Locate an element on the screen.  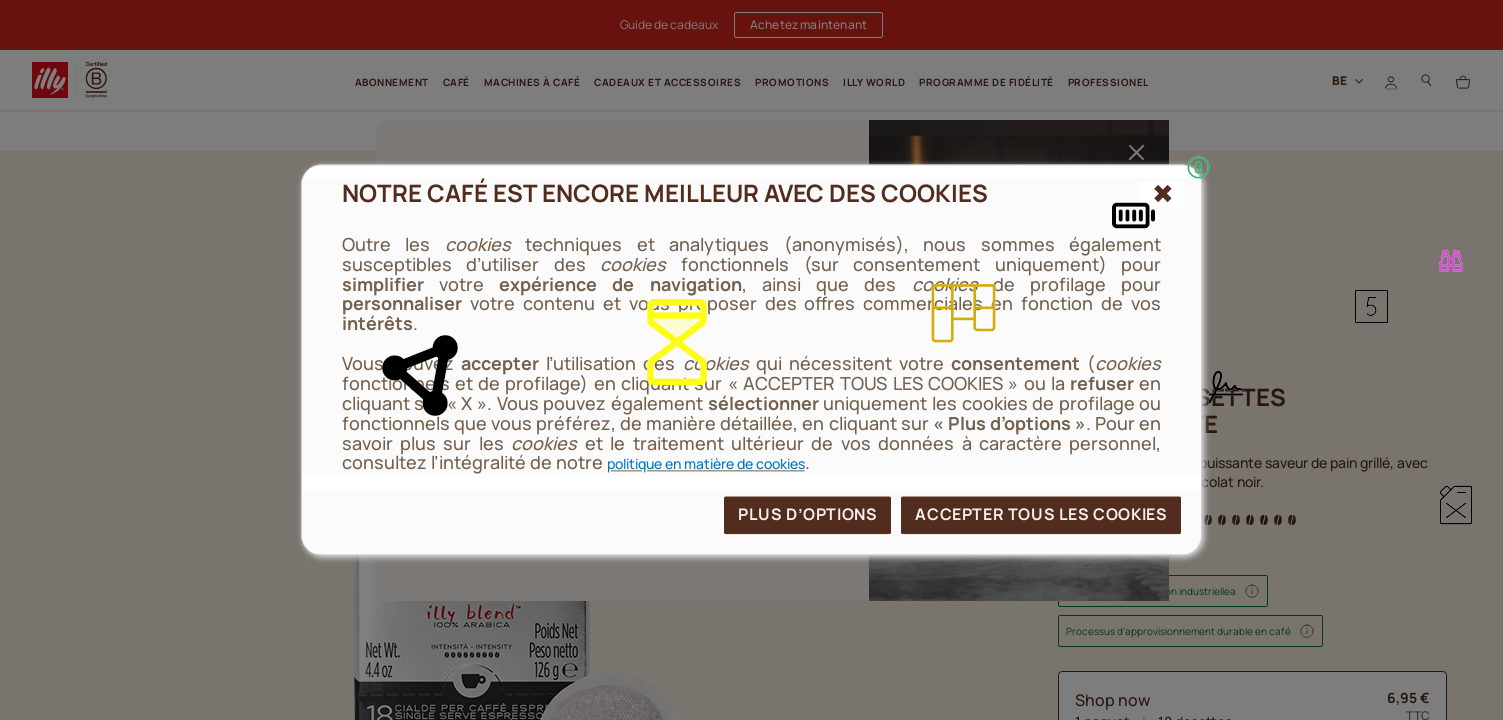
select or navigate to item number five is located at coordinates (1371, 306).